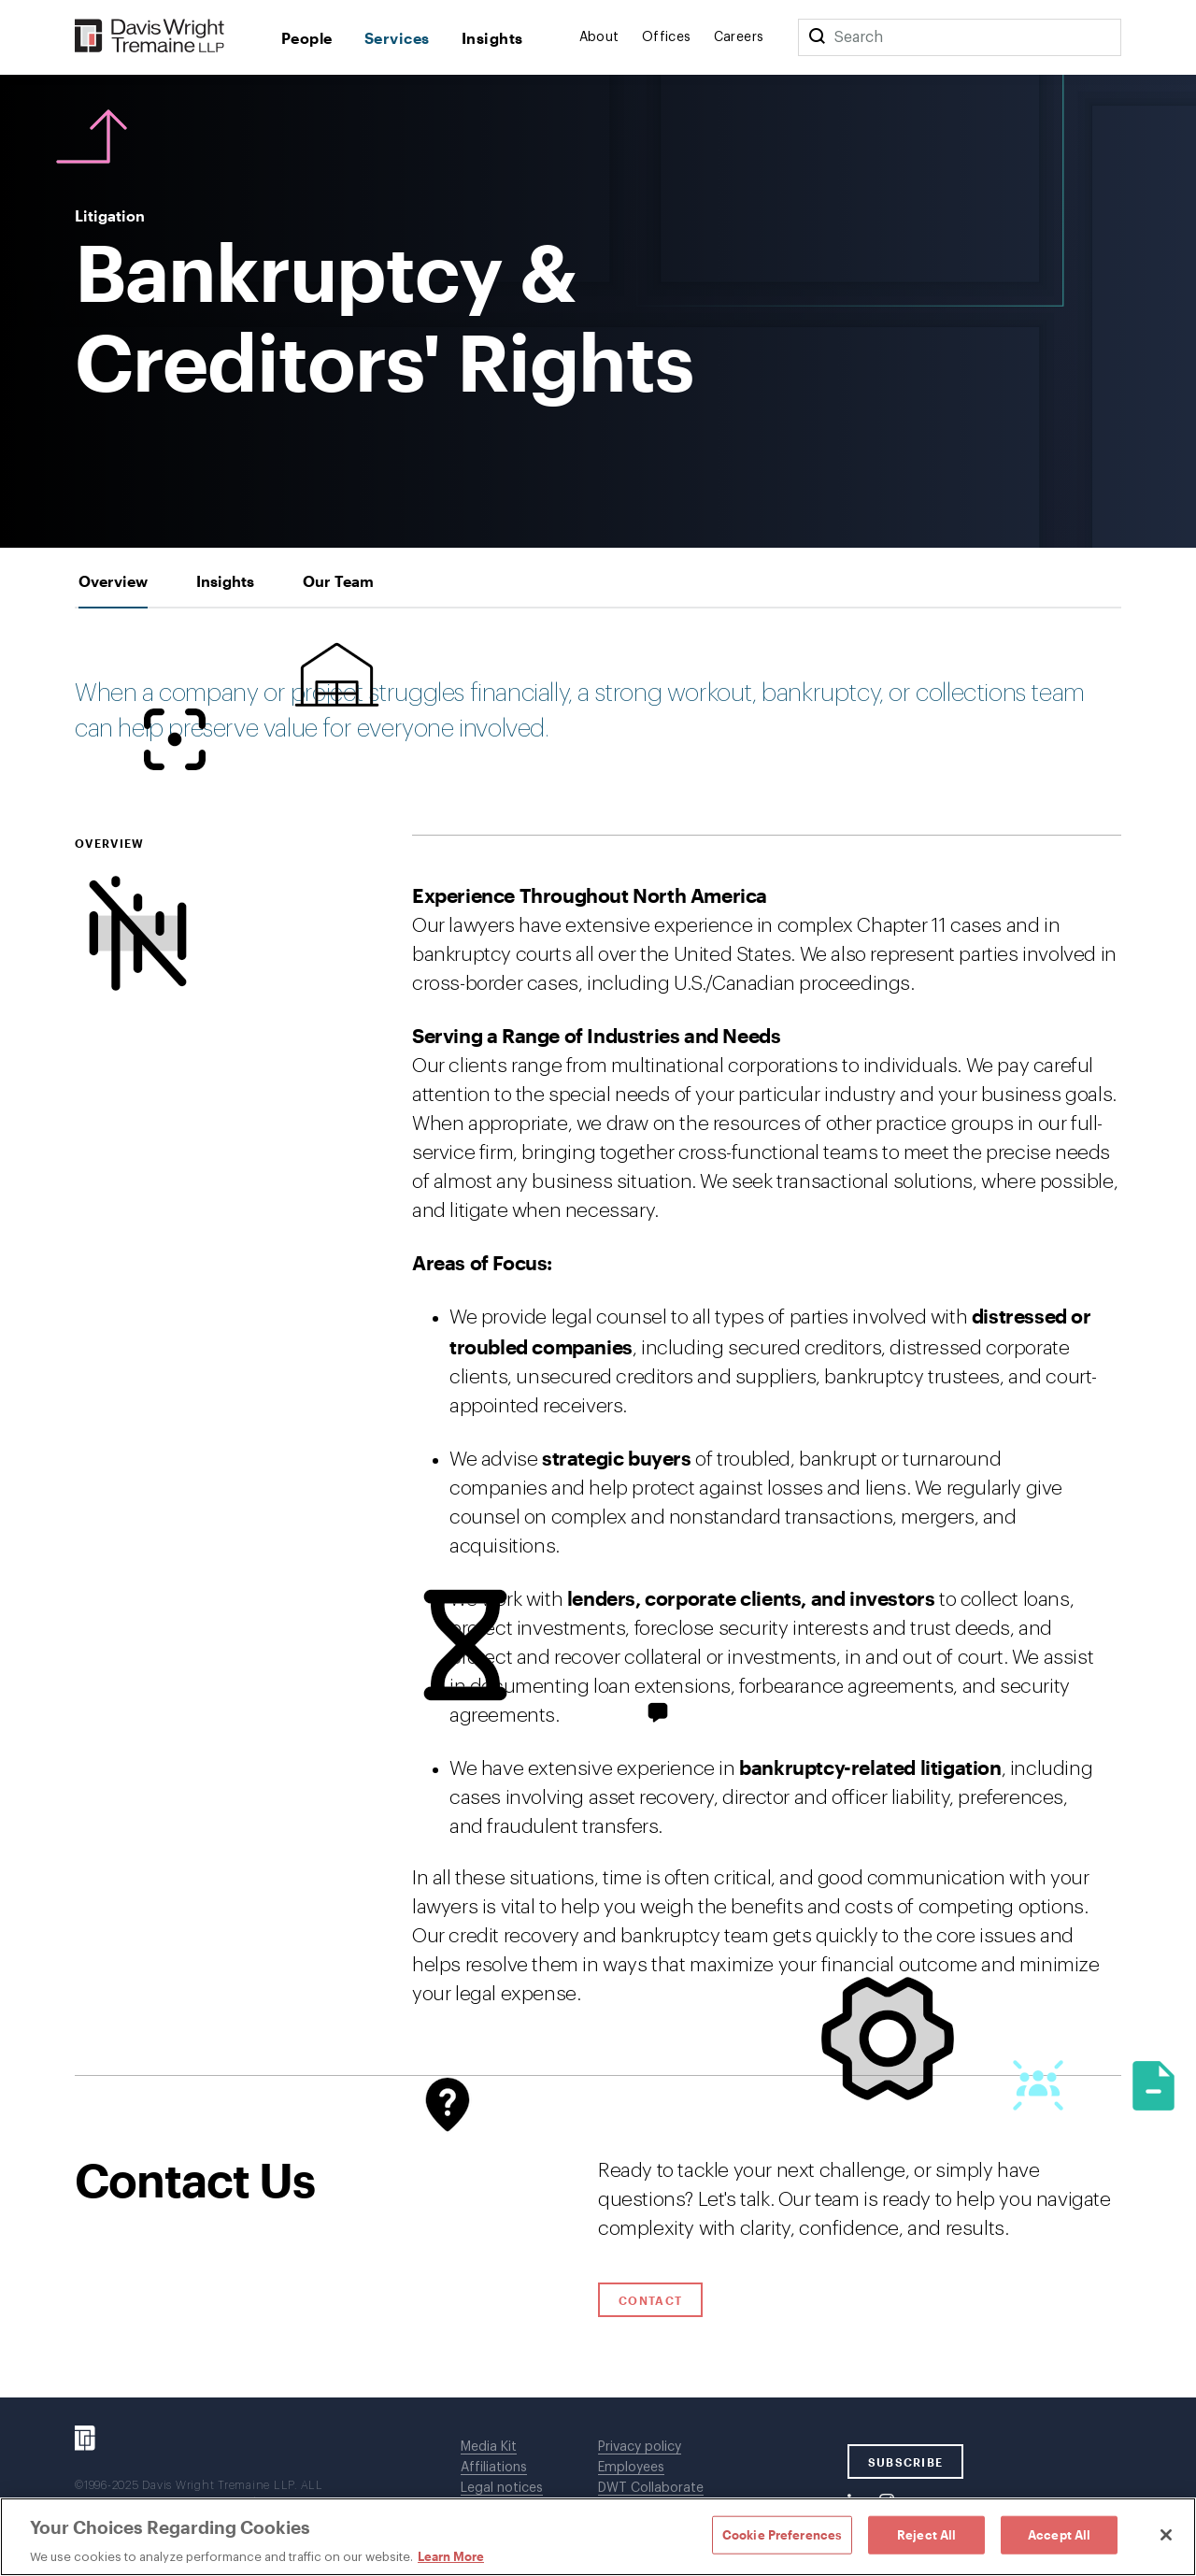 This screenshot has width=1196, height=2576. What do you see at coordinates (94, 139) in the screenshot?
I see `move item up or forward in sequence` at bounding box center [94, 139].